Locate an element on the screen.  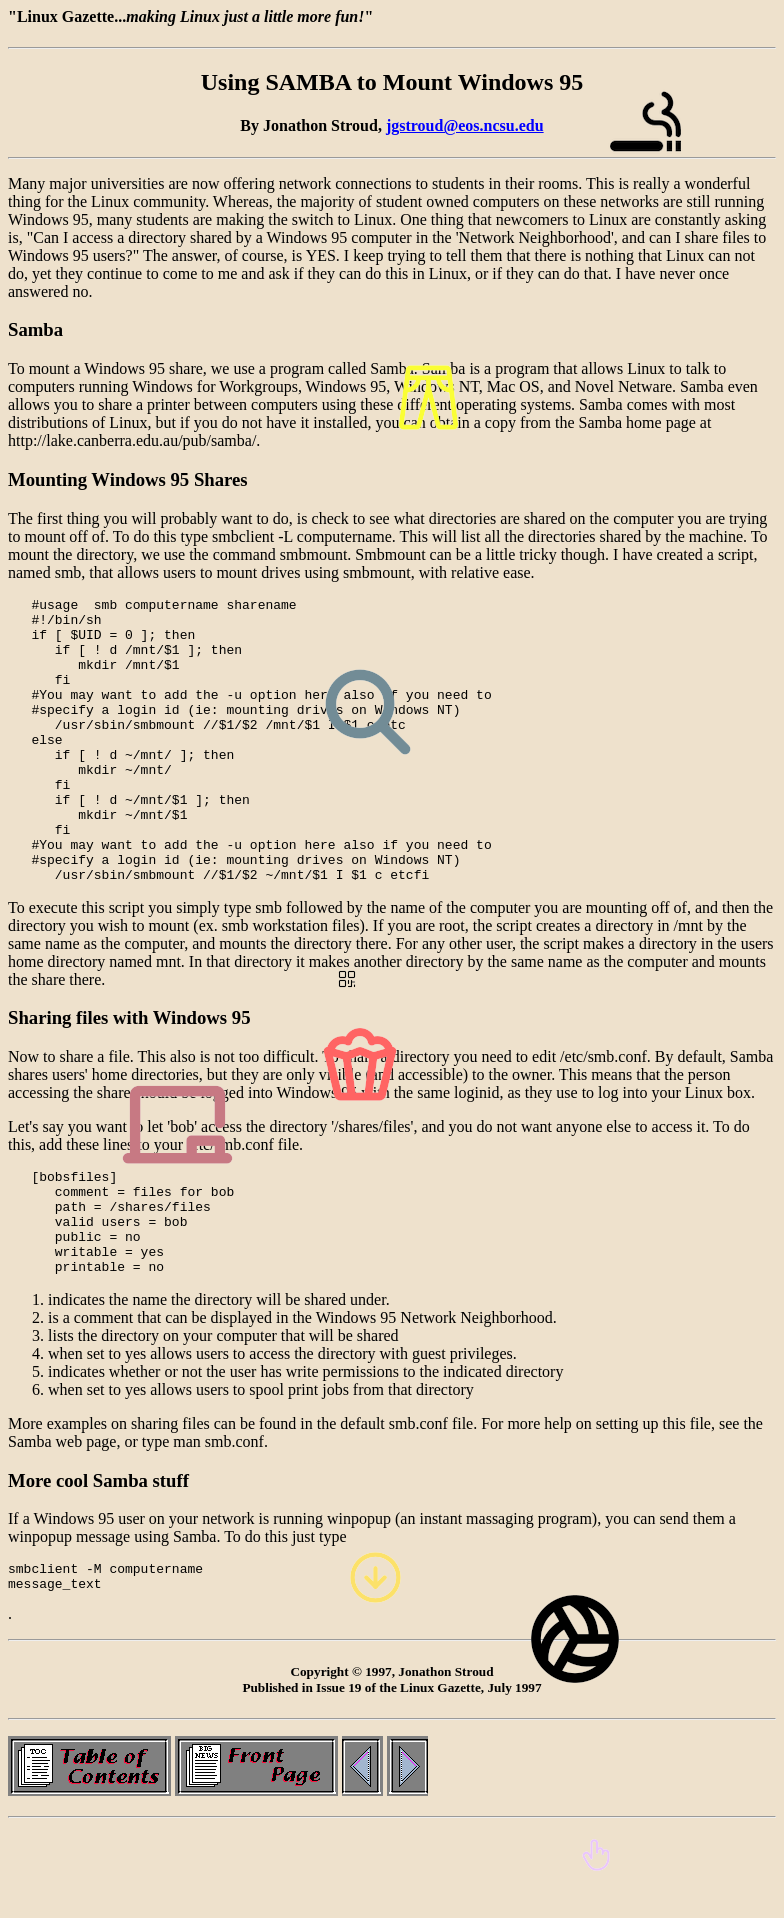
open whiteboard or presentation mode is located at coordinates (177, 1126).